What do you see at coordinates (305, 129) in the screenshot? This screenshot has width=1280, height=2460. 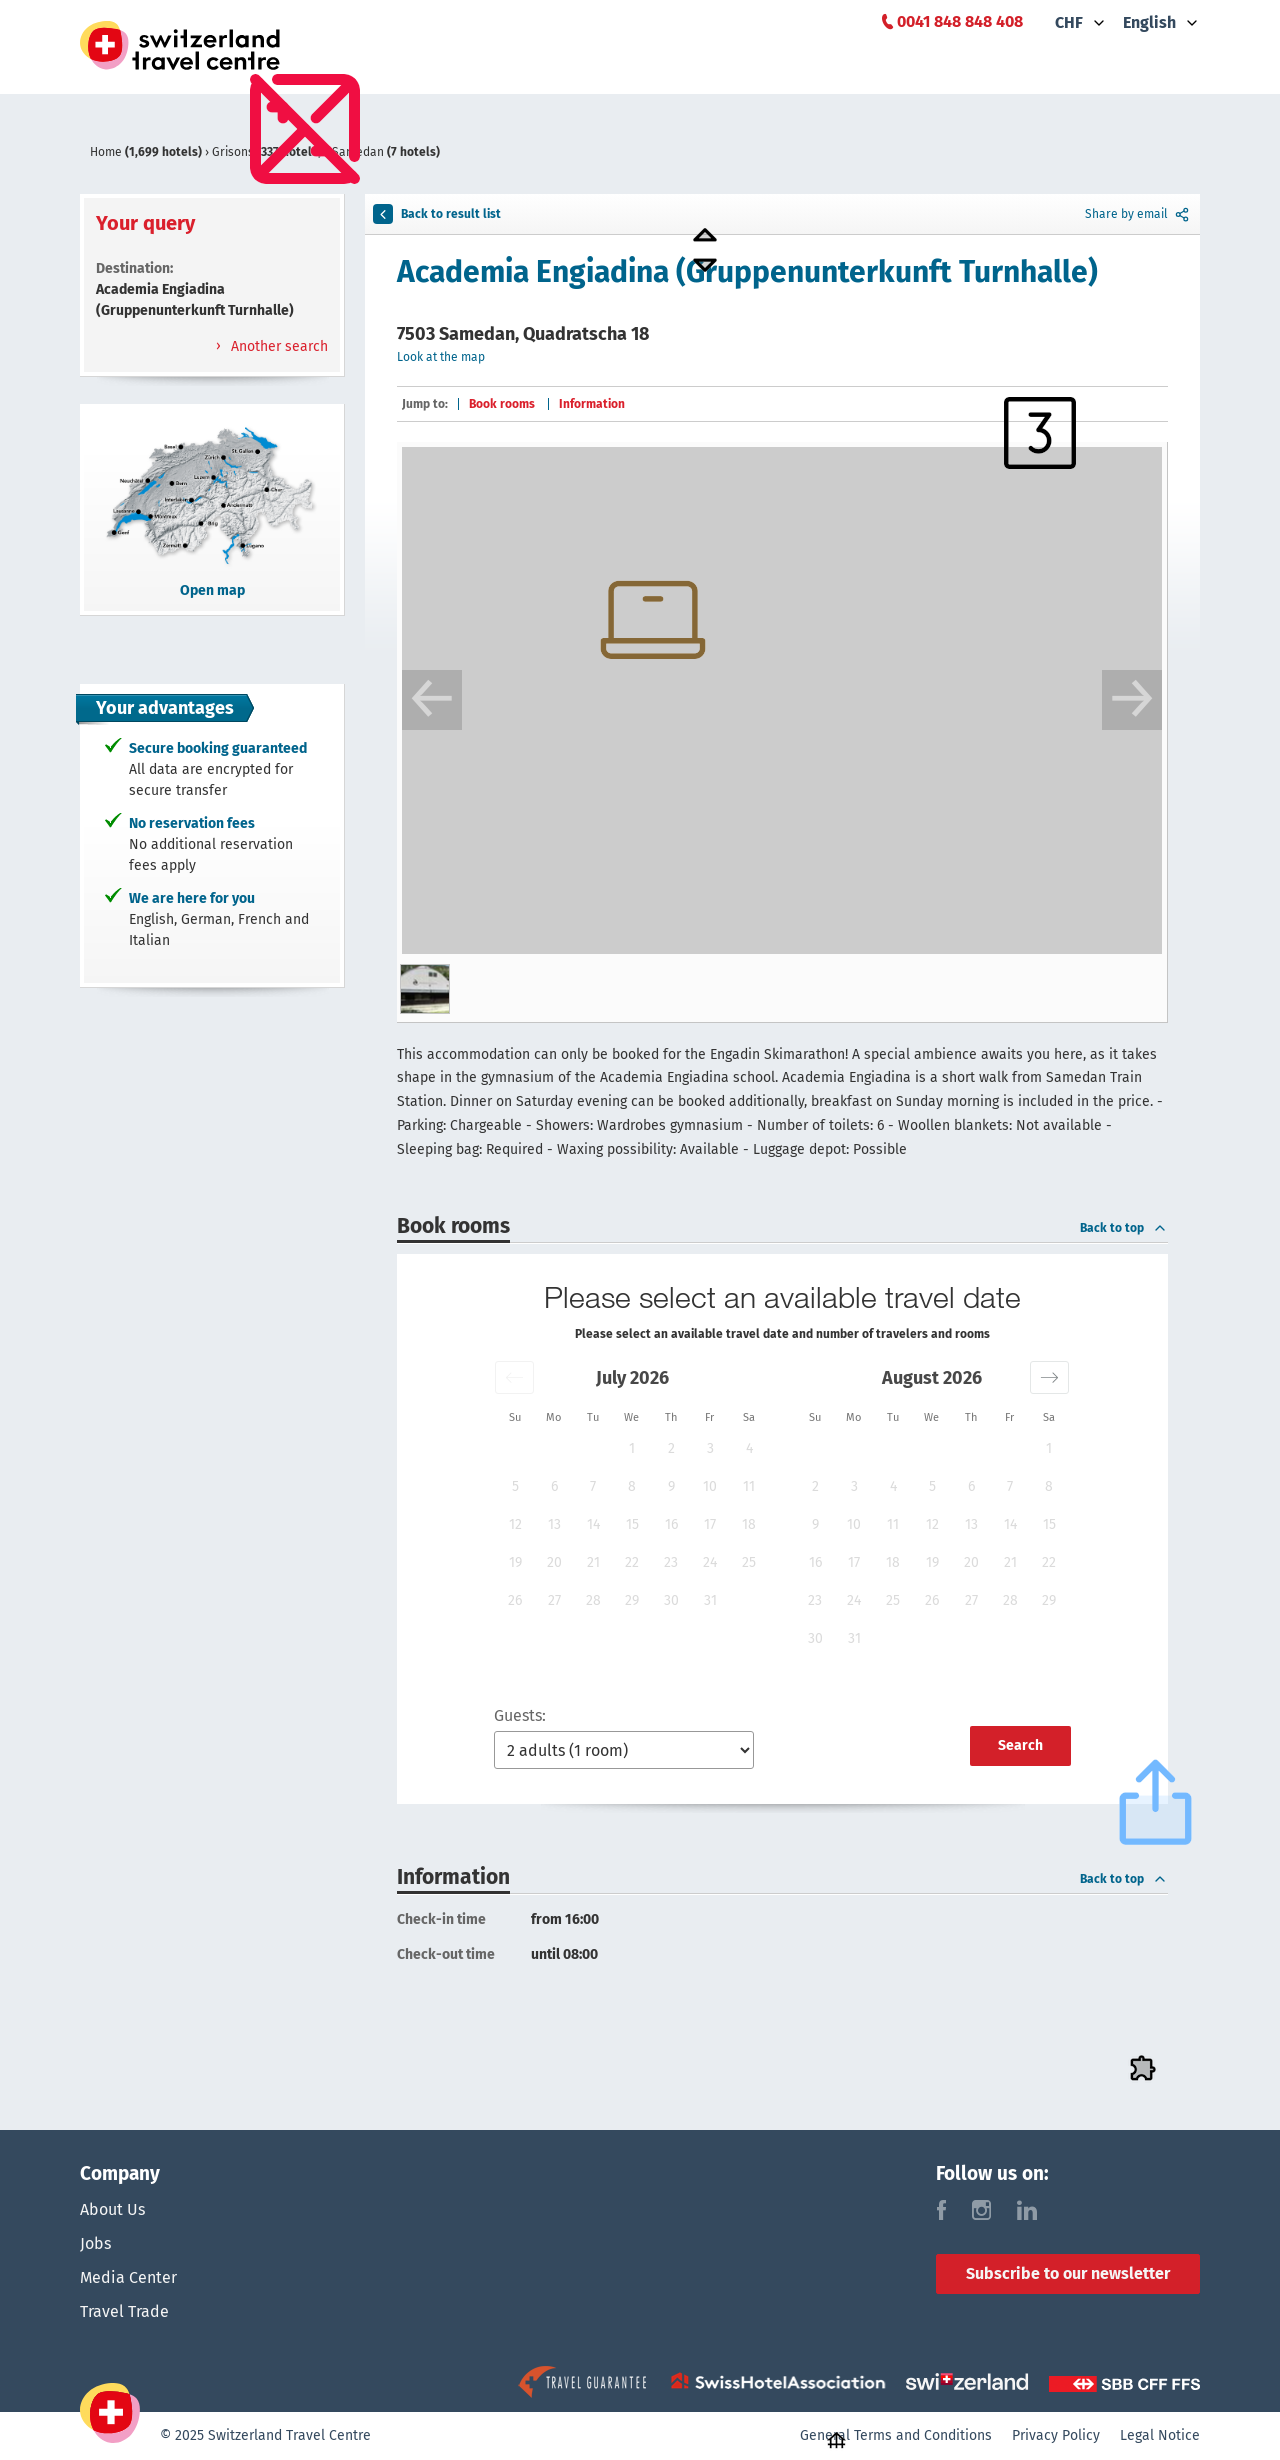 I see `disable exposure adjustment` at bounding box center [305, 129].